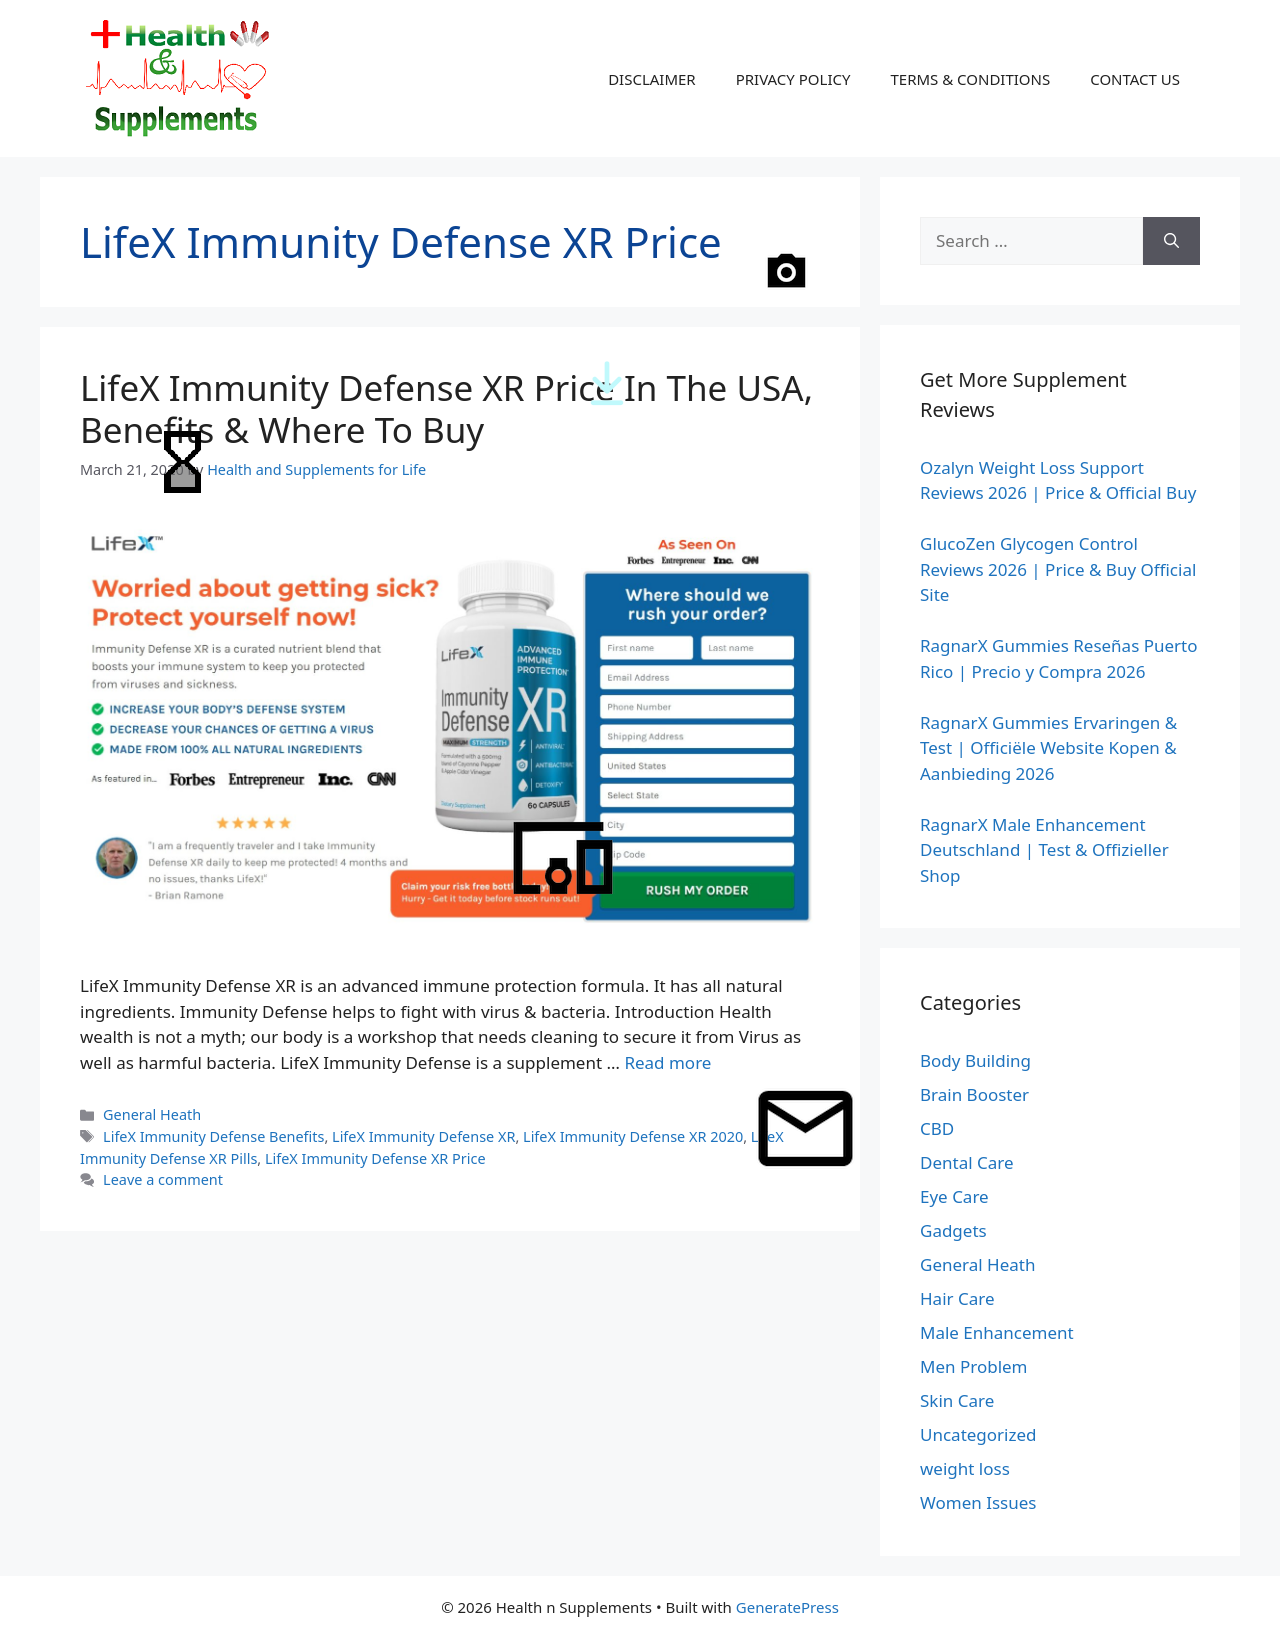 Image resolution: width=1280 pixels, height=1638 pixels. What do you see at coordinates (563, 858) in the screenshot?
I see `view connected devices` at bounding box center [563, 858].